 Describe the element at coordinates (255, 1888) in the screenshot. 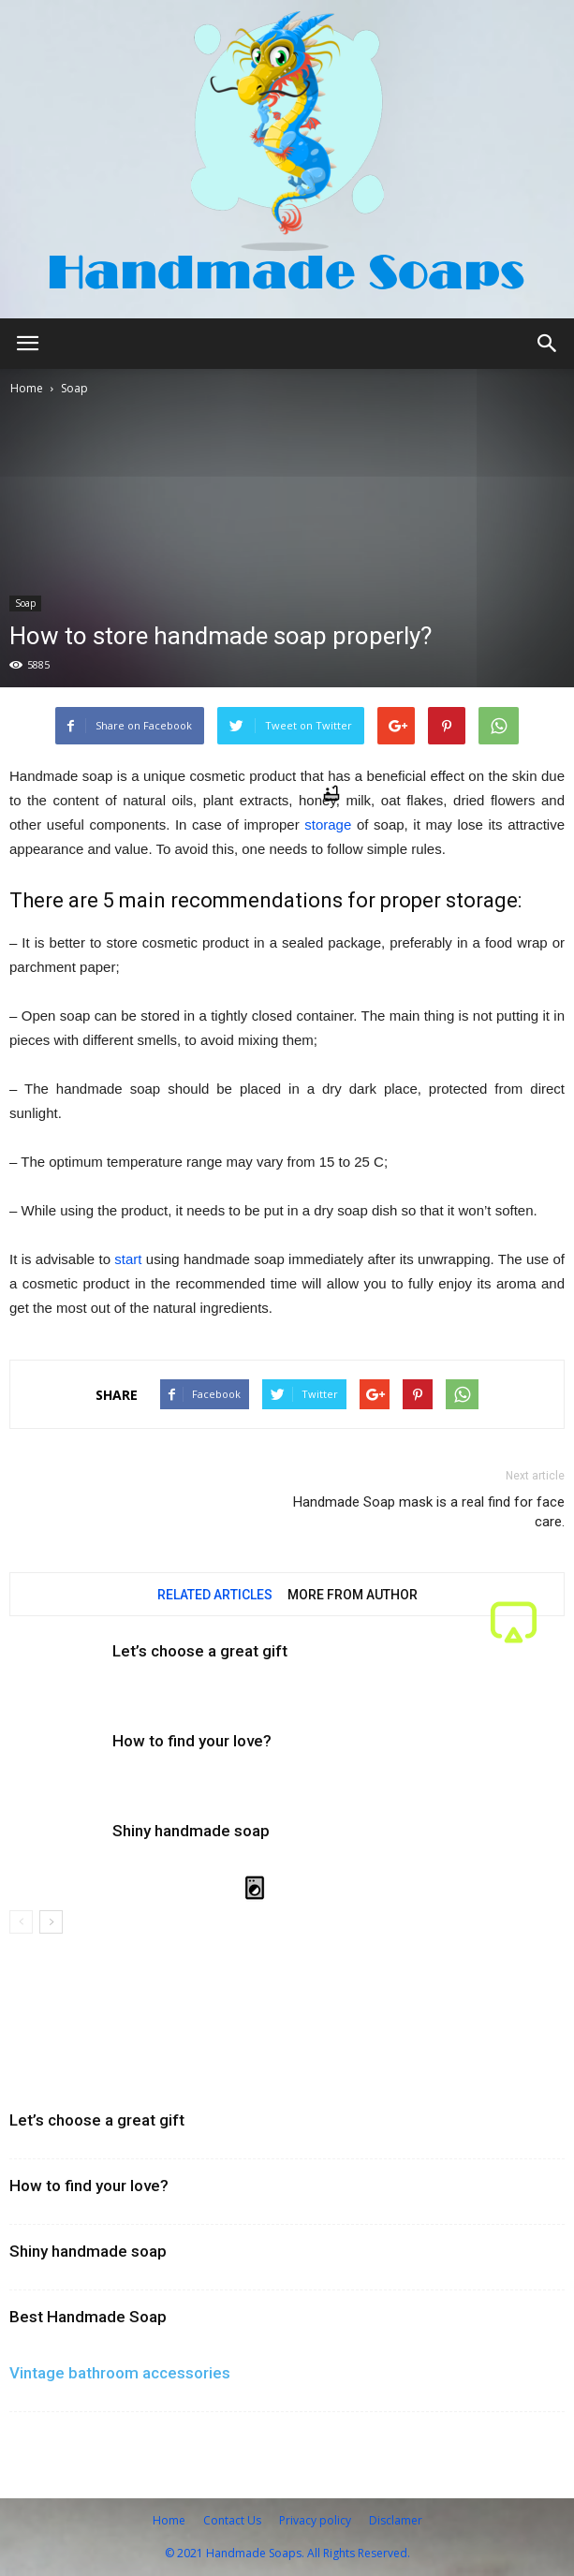

I see `find nearby laundromat or laundry services` at that location.